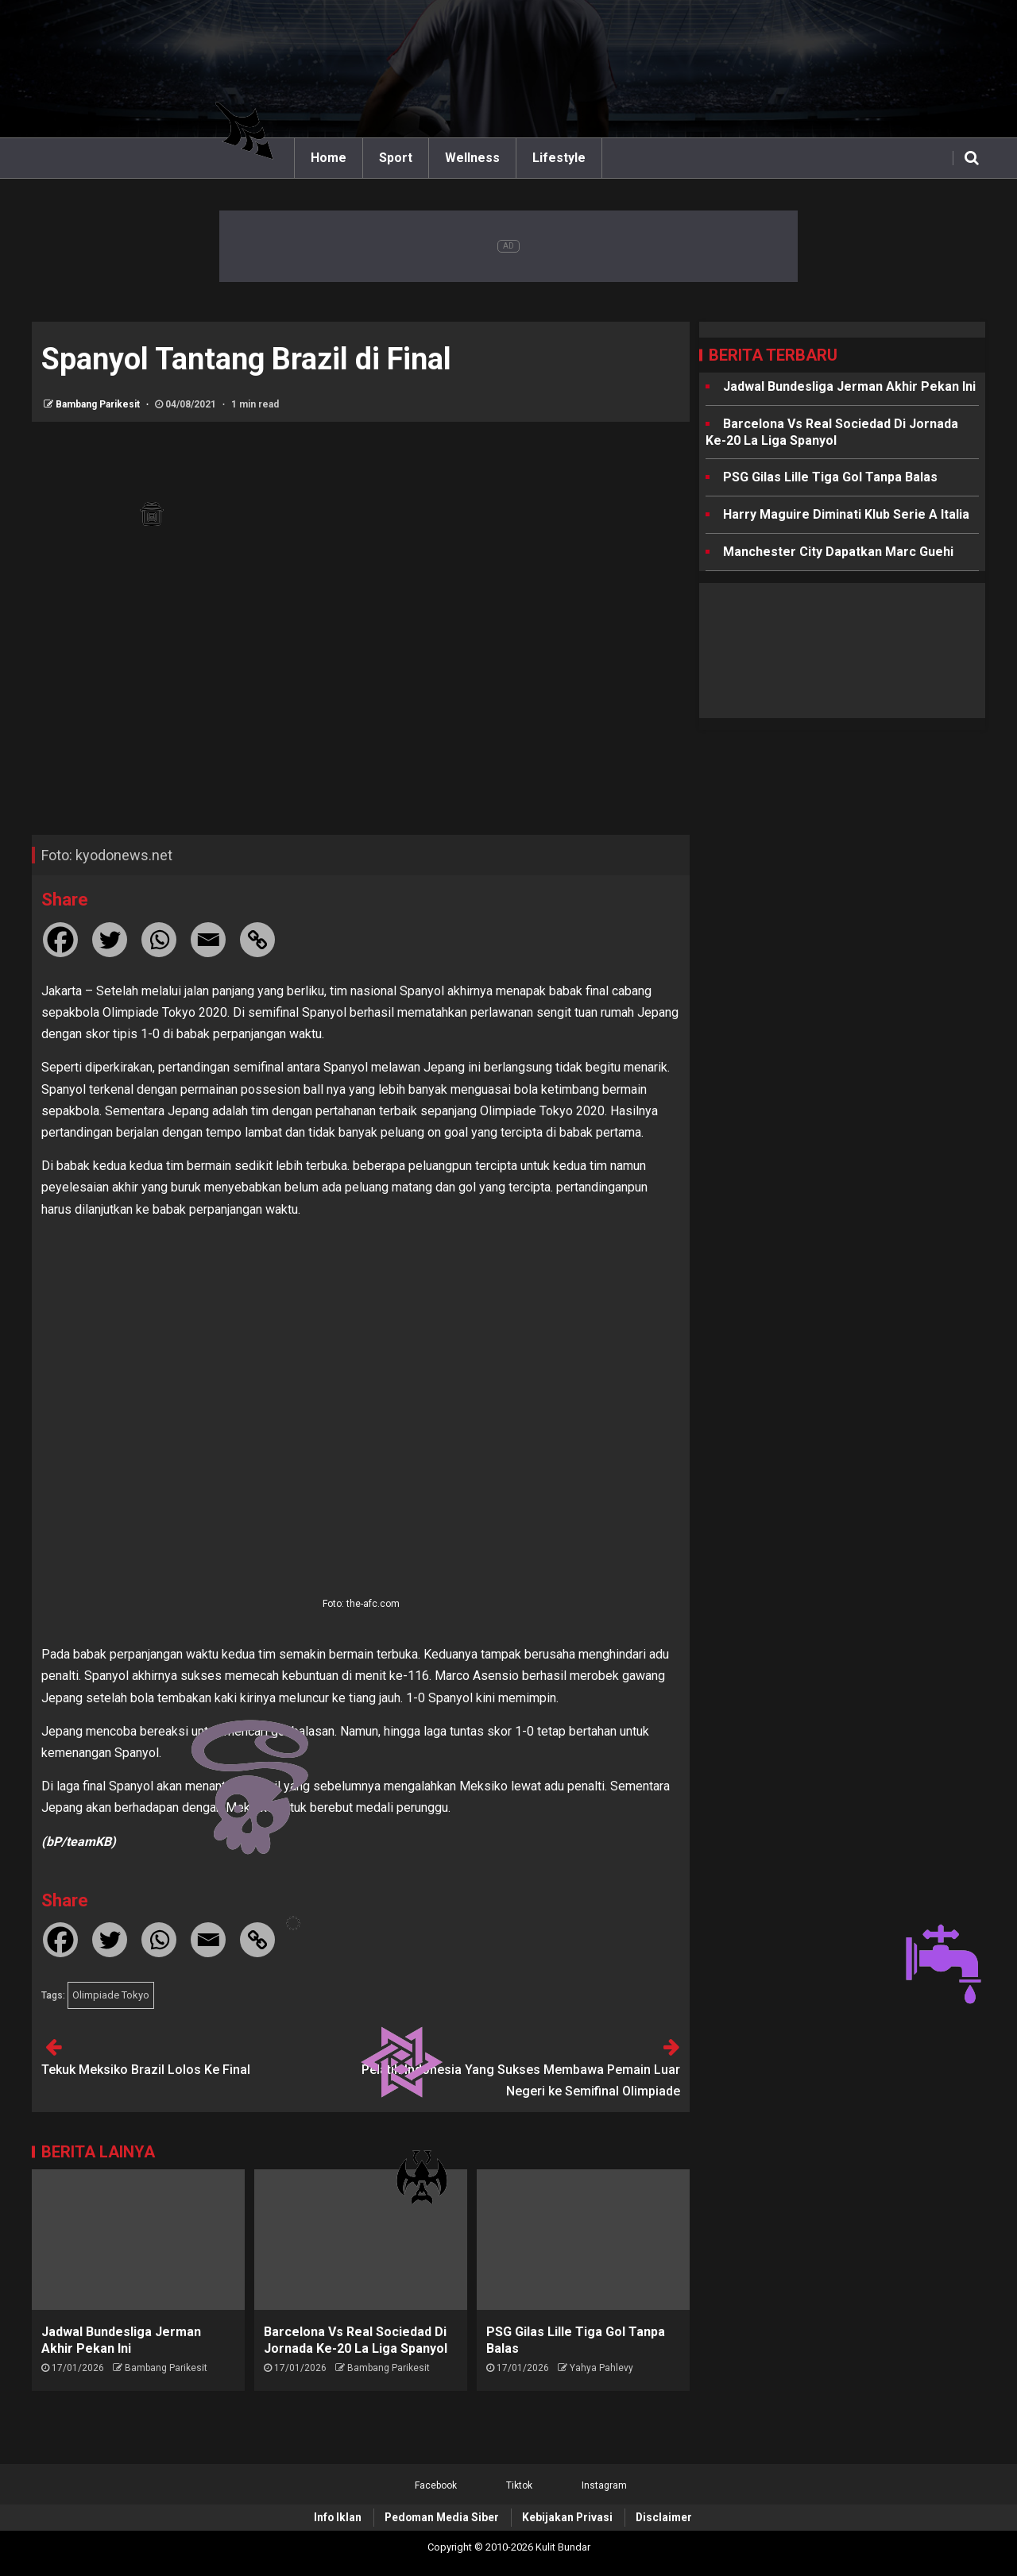  I want to click on access pressure cooker recipes or settings, so click(152, 514).